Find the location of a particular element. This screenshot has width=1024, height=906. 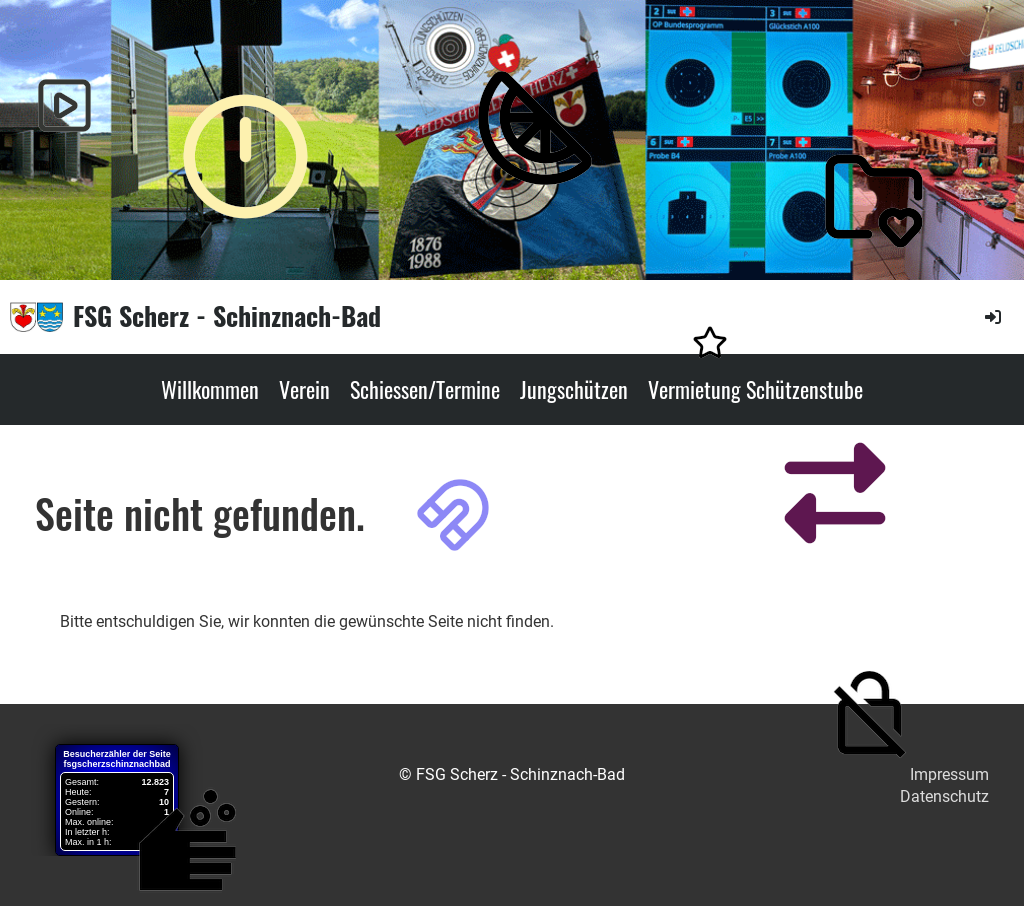

indicates an unencrypted or insecure email connection is located at coordinates (869, 714).